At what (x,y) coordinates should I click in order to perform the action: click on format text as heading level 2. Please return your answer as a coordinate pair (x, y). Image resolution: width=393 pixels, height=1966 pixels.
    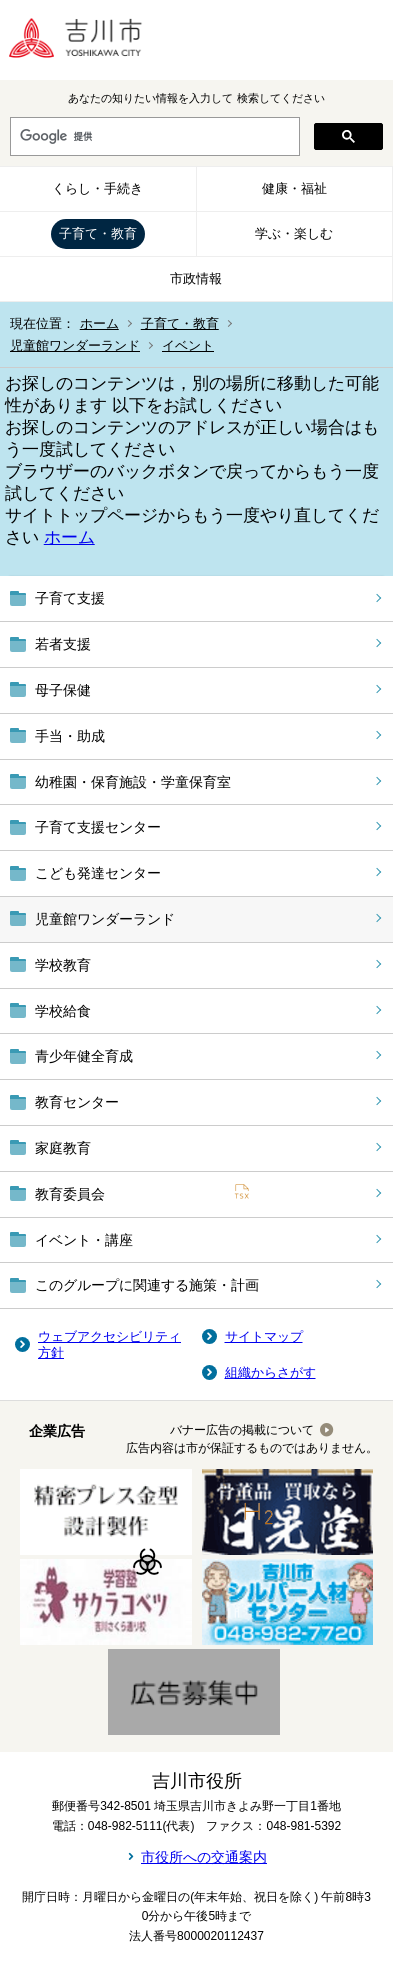
    Looking at the image, I should click on (257, 1513).